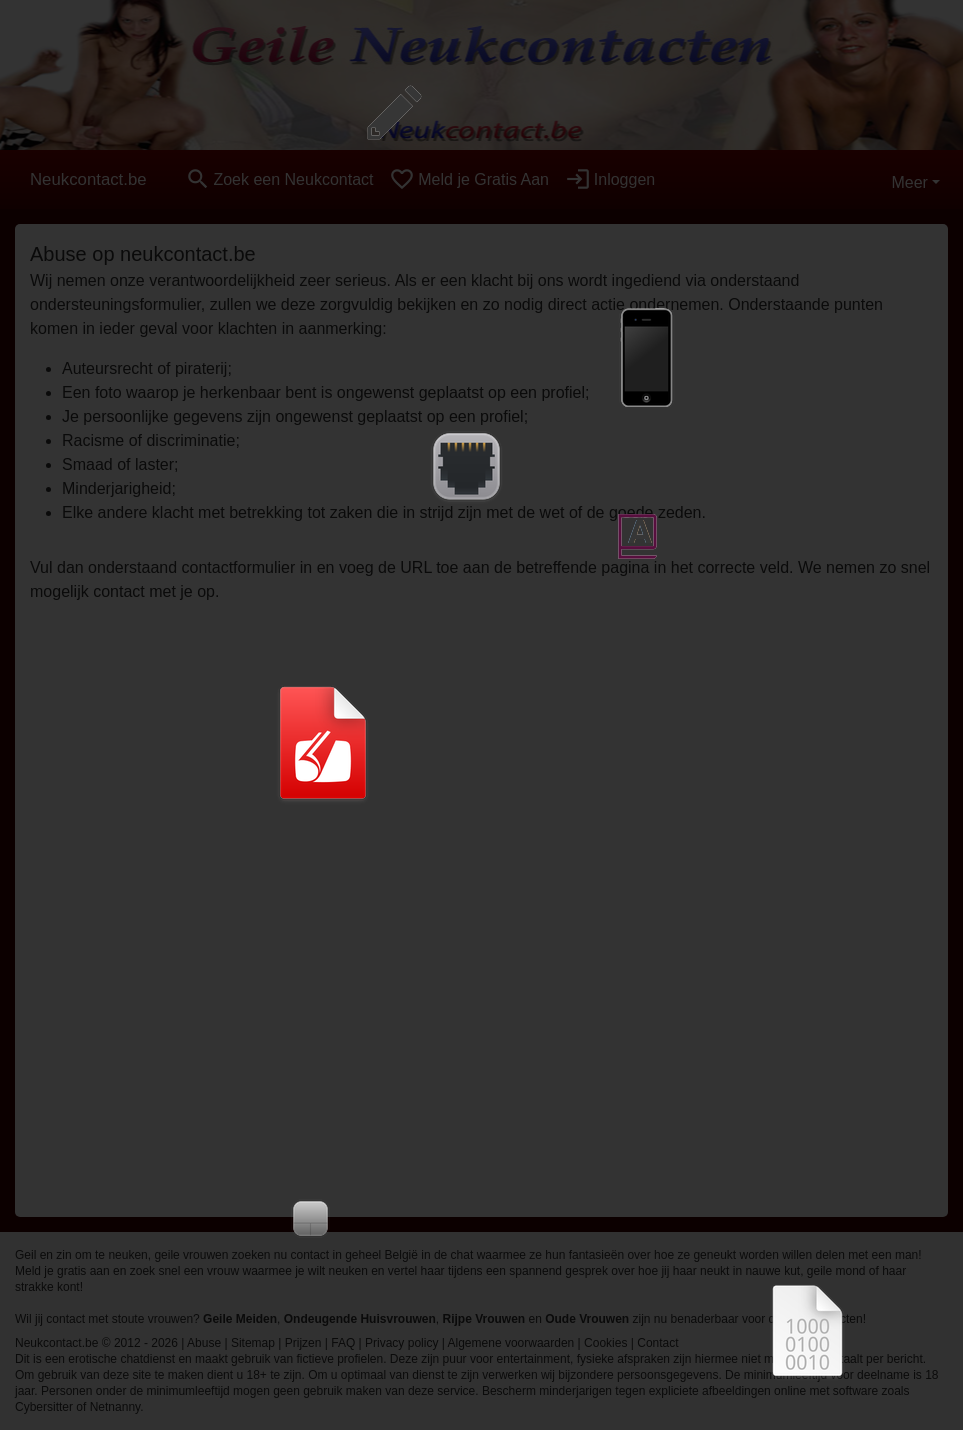  Describe the element at coordinates (394, 112) in the screenshot. I see `access office or productivity applications` at that location.